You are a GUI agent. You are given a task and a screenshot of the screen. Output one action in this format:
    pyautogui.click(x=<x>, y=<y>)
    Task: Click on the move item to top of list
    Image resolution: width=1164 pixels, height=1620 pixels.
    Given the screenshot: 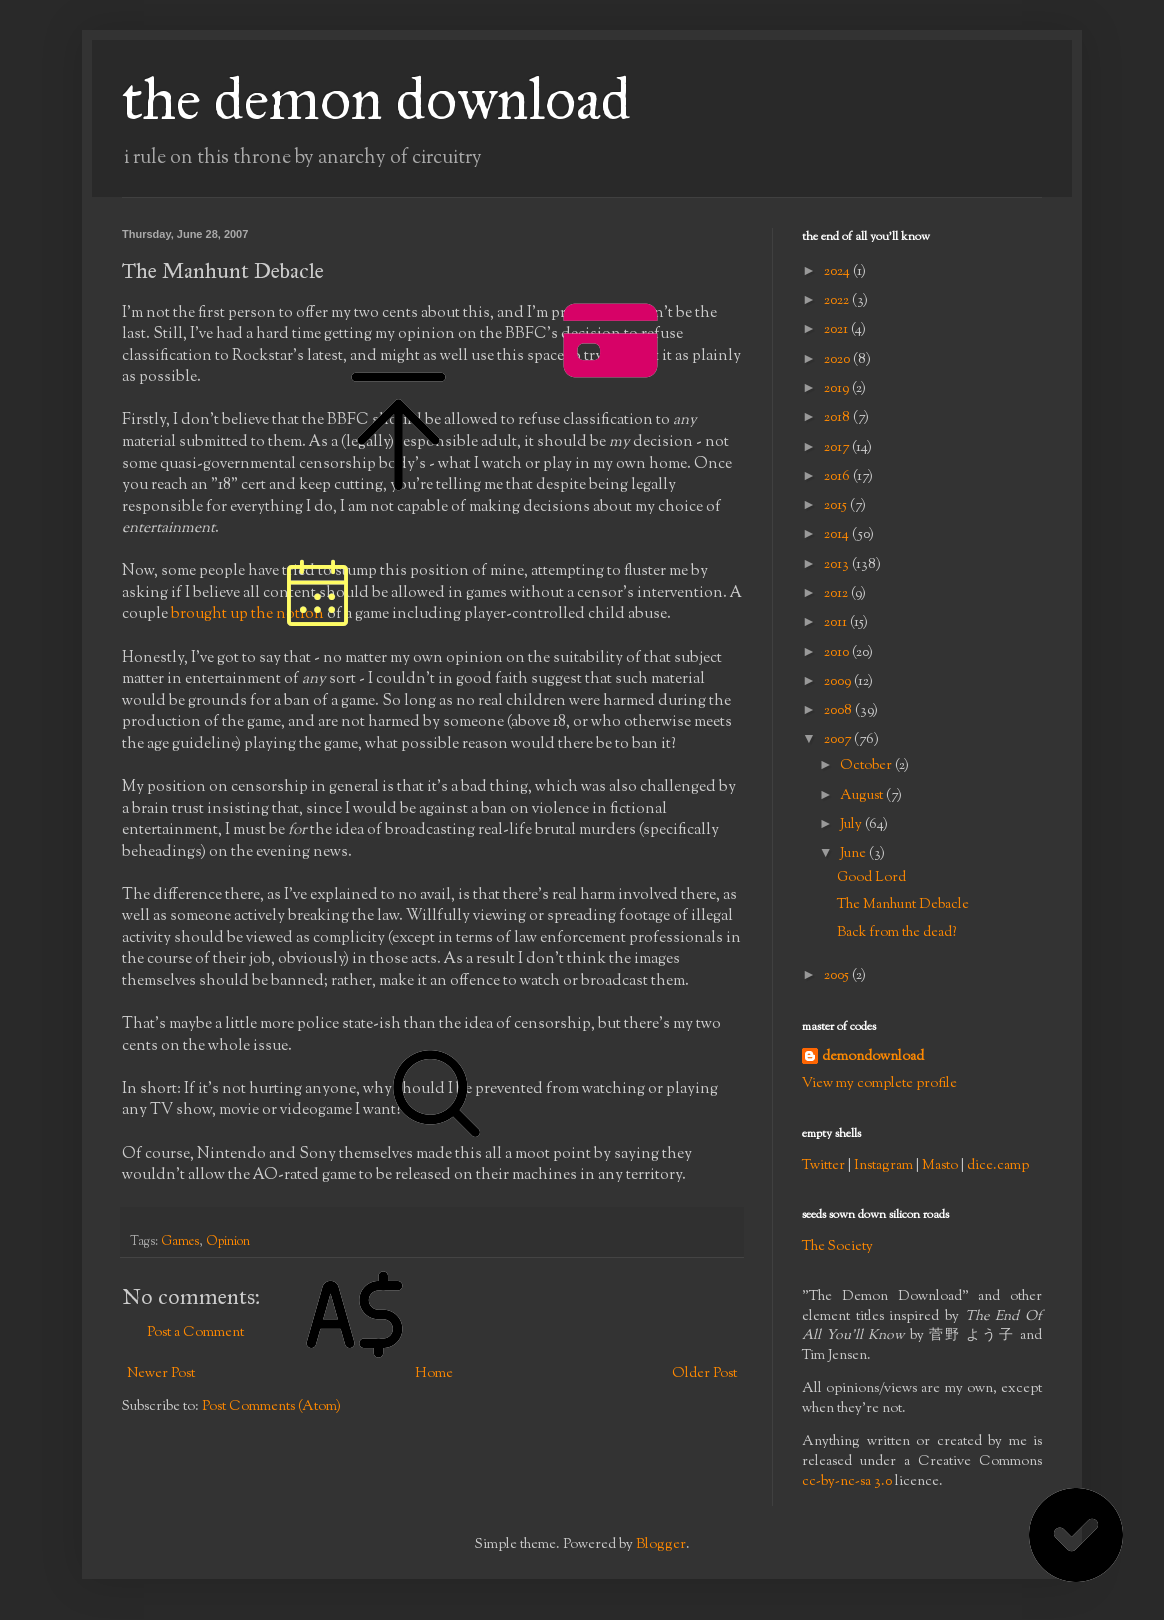 What is the action you would take?
    pyautogui.click(x=398, y=431)
    